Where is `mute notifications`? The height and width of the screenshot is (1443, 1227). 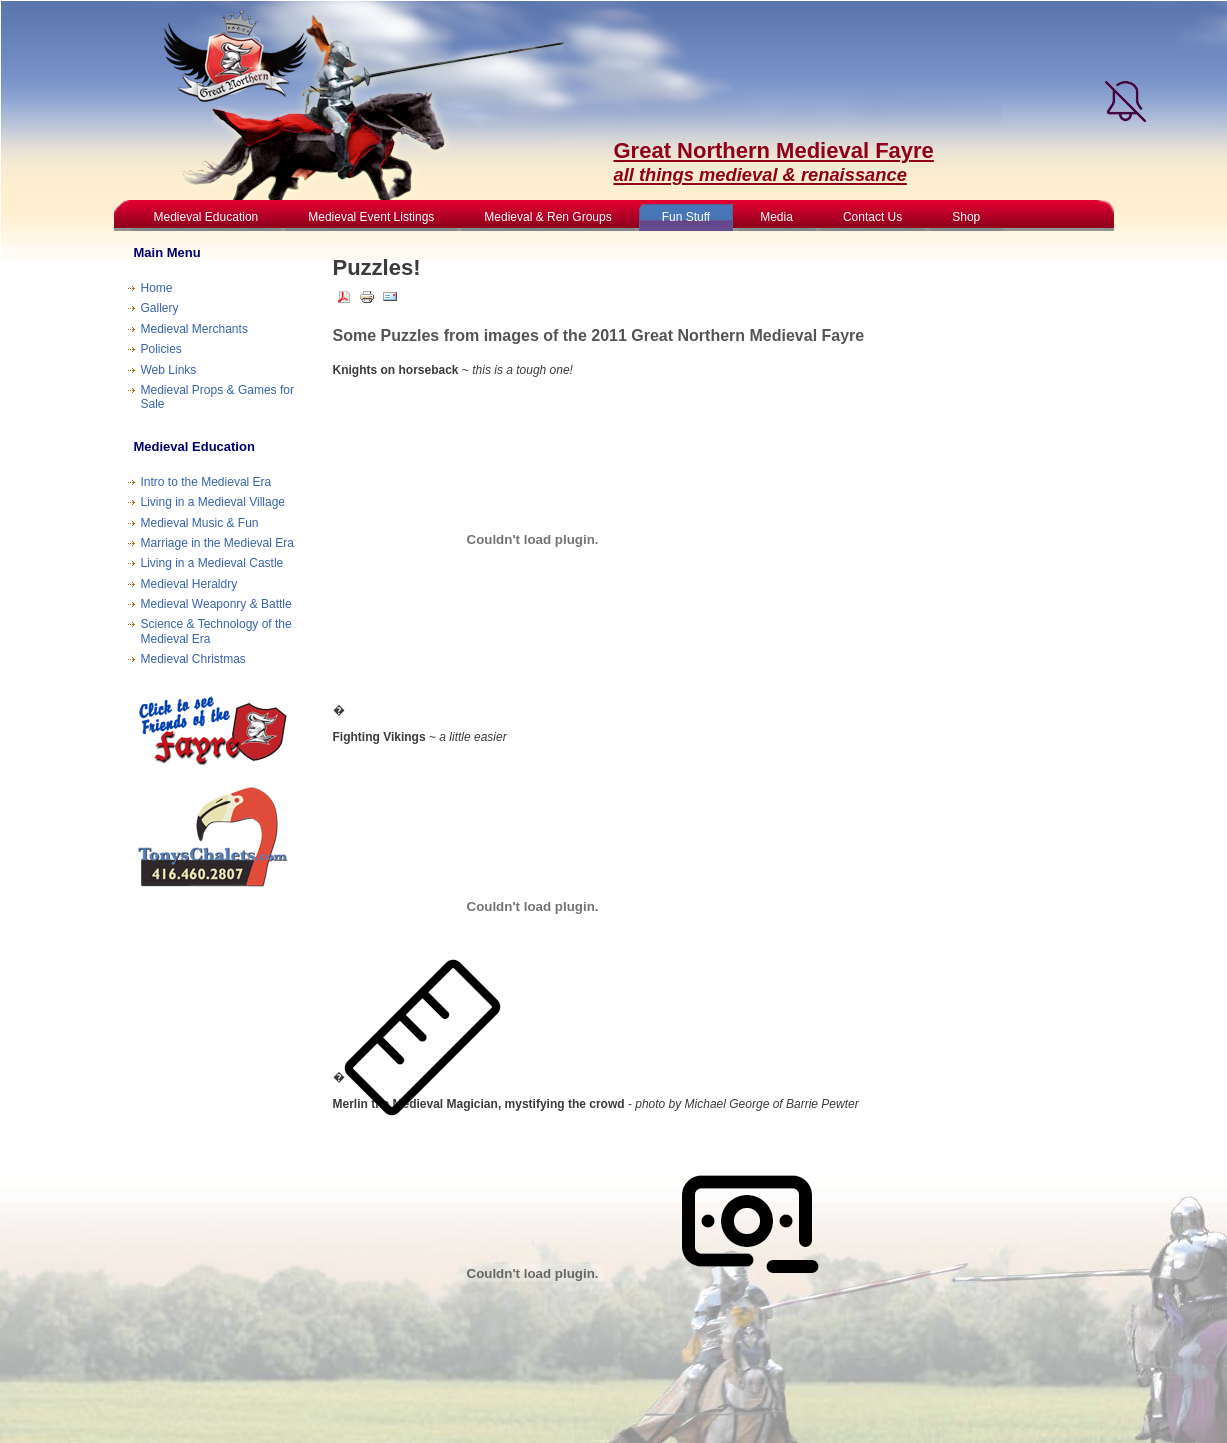 mute notifications is located at coordinates (1125, 101).